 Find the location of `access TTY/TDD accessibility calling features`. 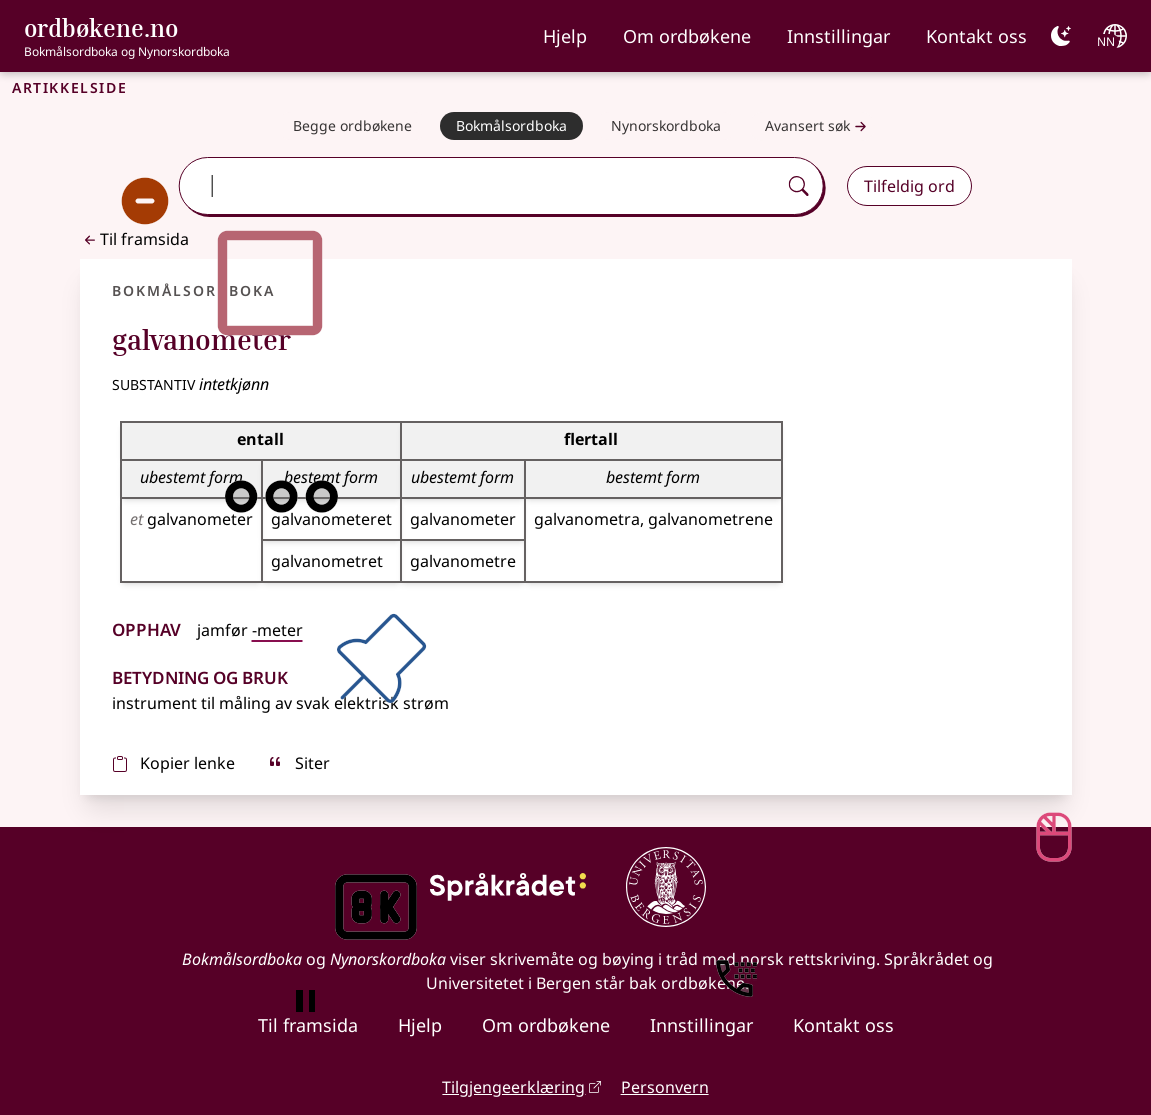

access TTY/TDD accessibility calling features is located at coordinates (736, 978).